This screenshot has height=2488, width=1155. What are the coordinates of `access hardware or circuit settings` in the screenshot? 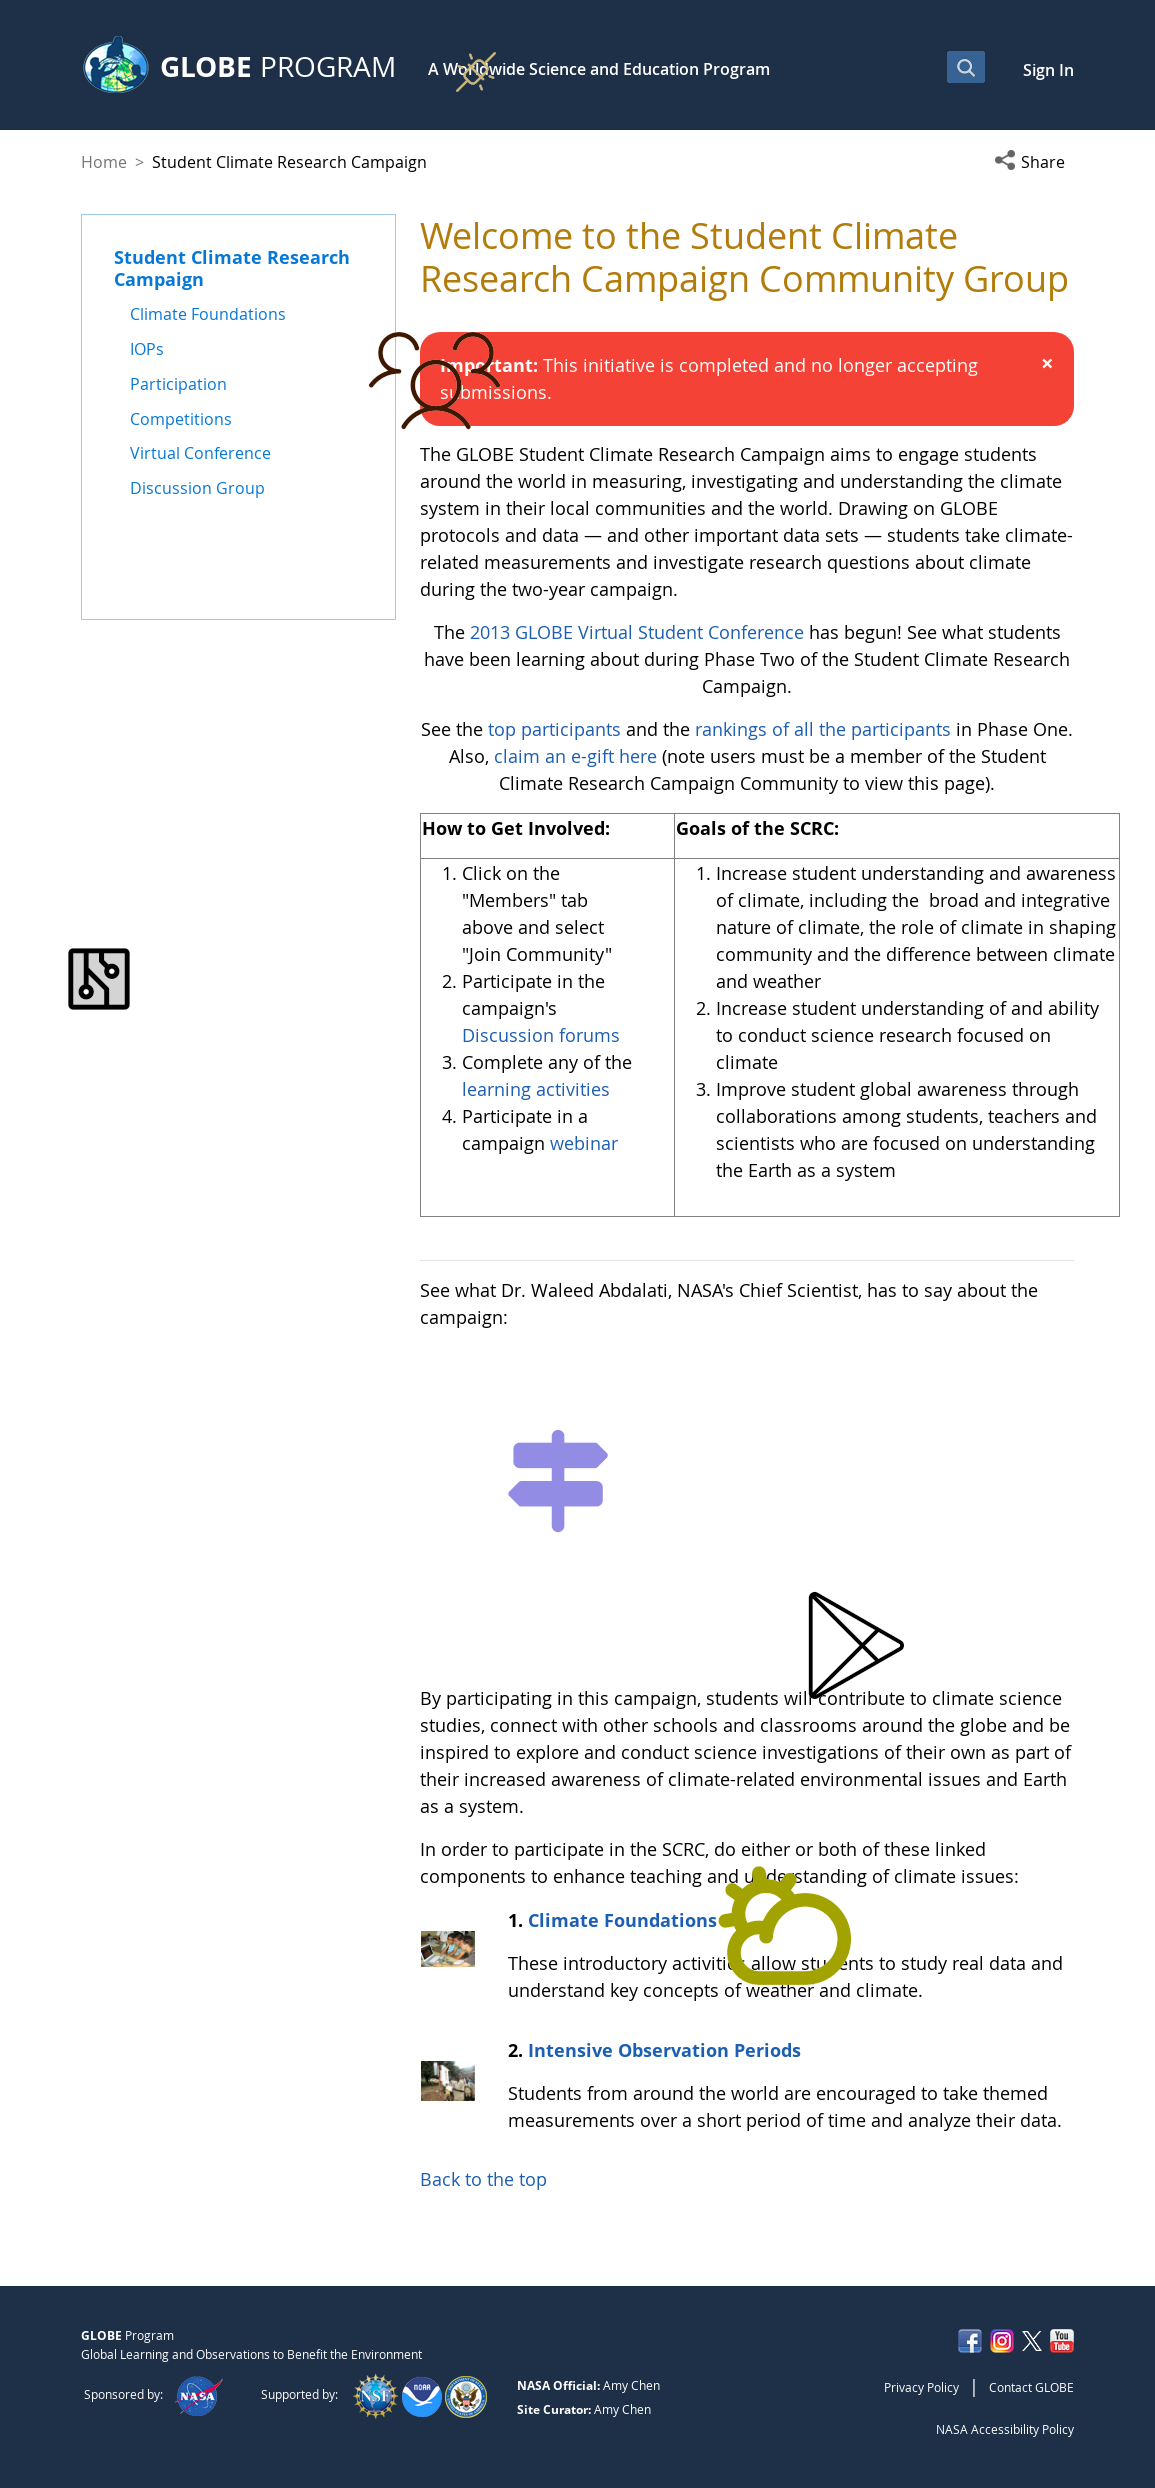 It's located at (99, 979).